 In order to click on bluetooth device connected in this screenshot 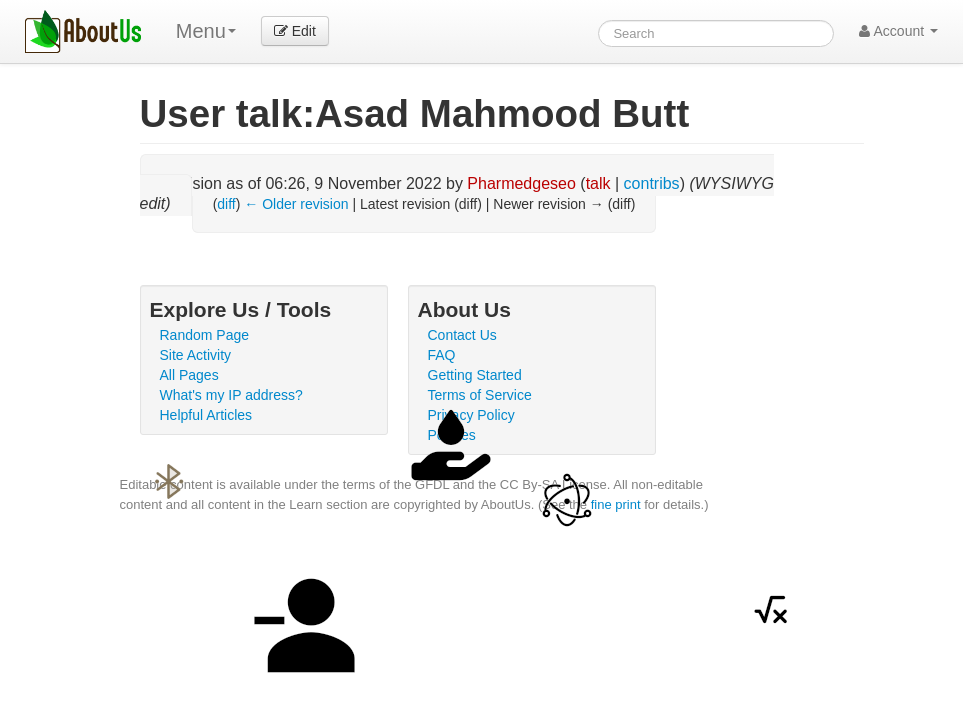, I will do `click(168, 481)`.